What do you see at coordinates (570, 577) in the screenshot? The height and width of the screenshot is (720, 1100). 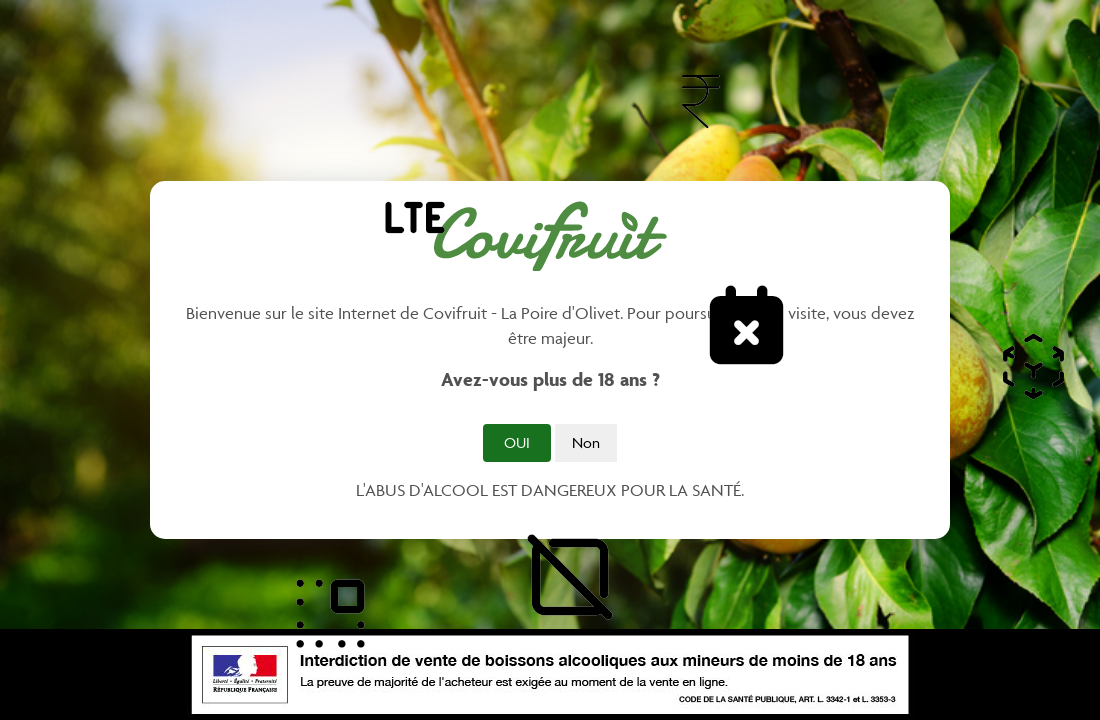 I see `disable or hide a square element` at bounding box center [570, 577].